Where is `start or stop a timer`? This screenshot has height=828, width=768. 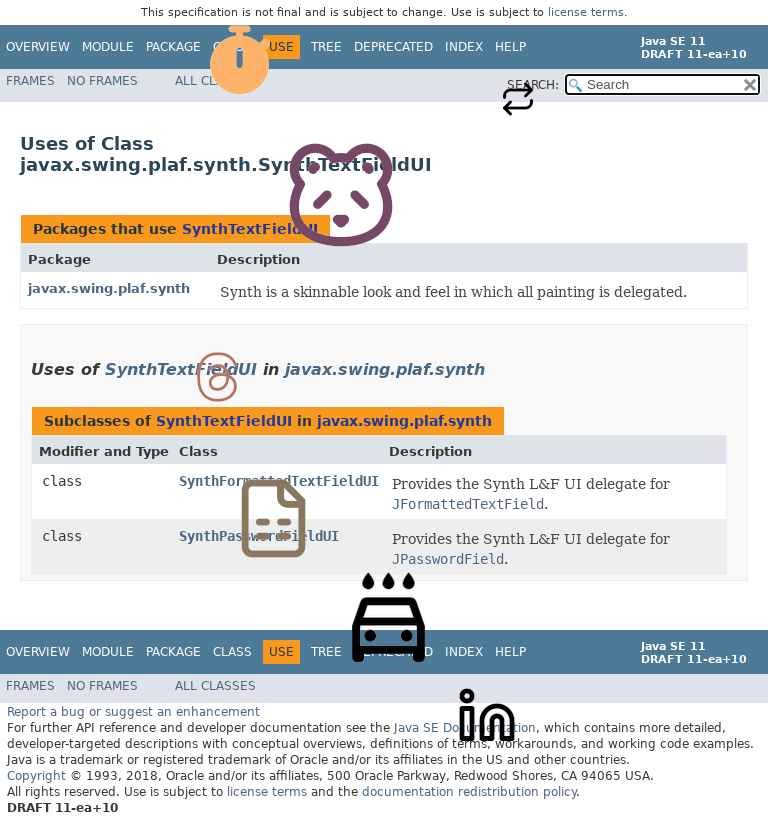 start or stop a timer is located at coordinates (239, 60).